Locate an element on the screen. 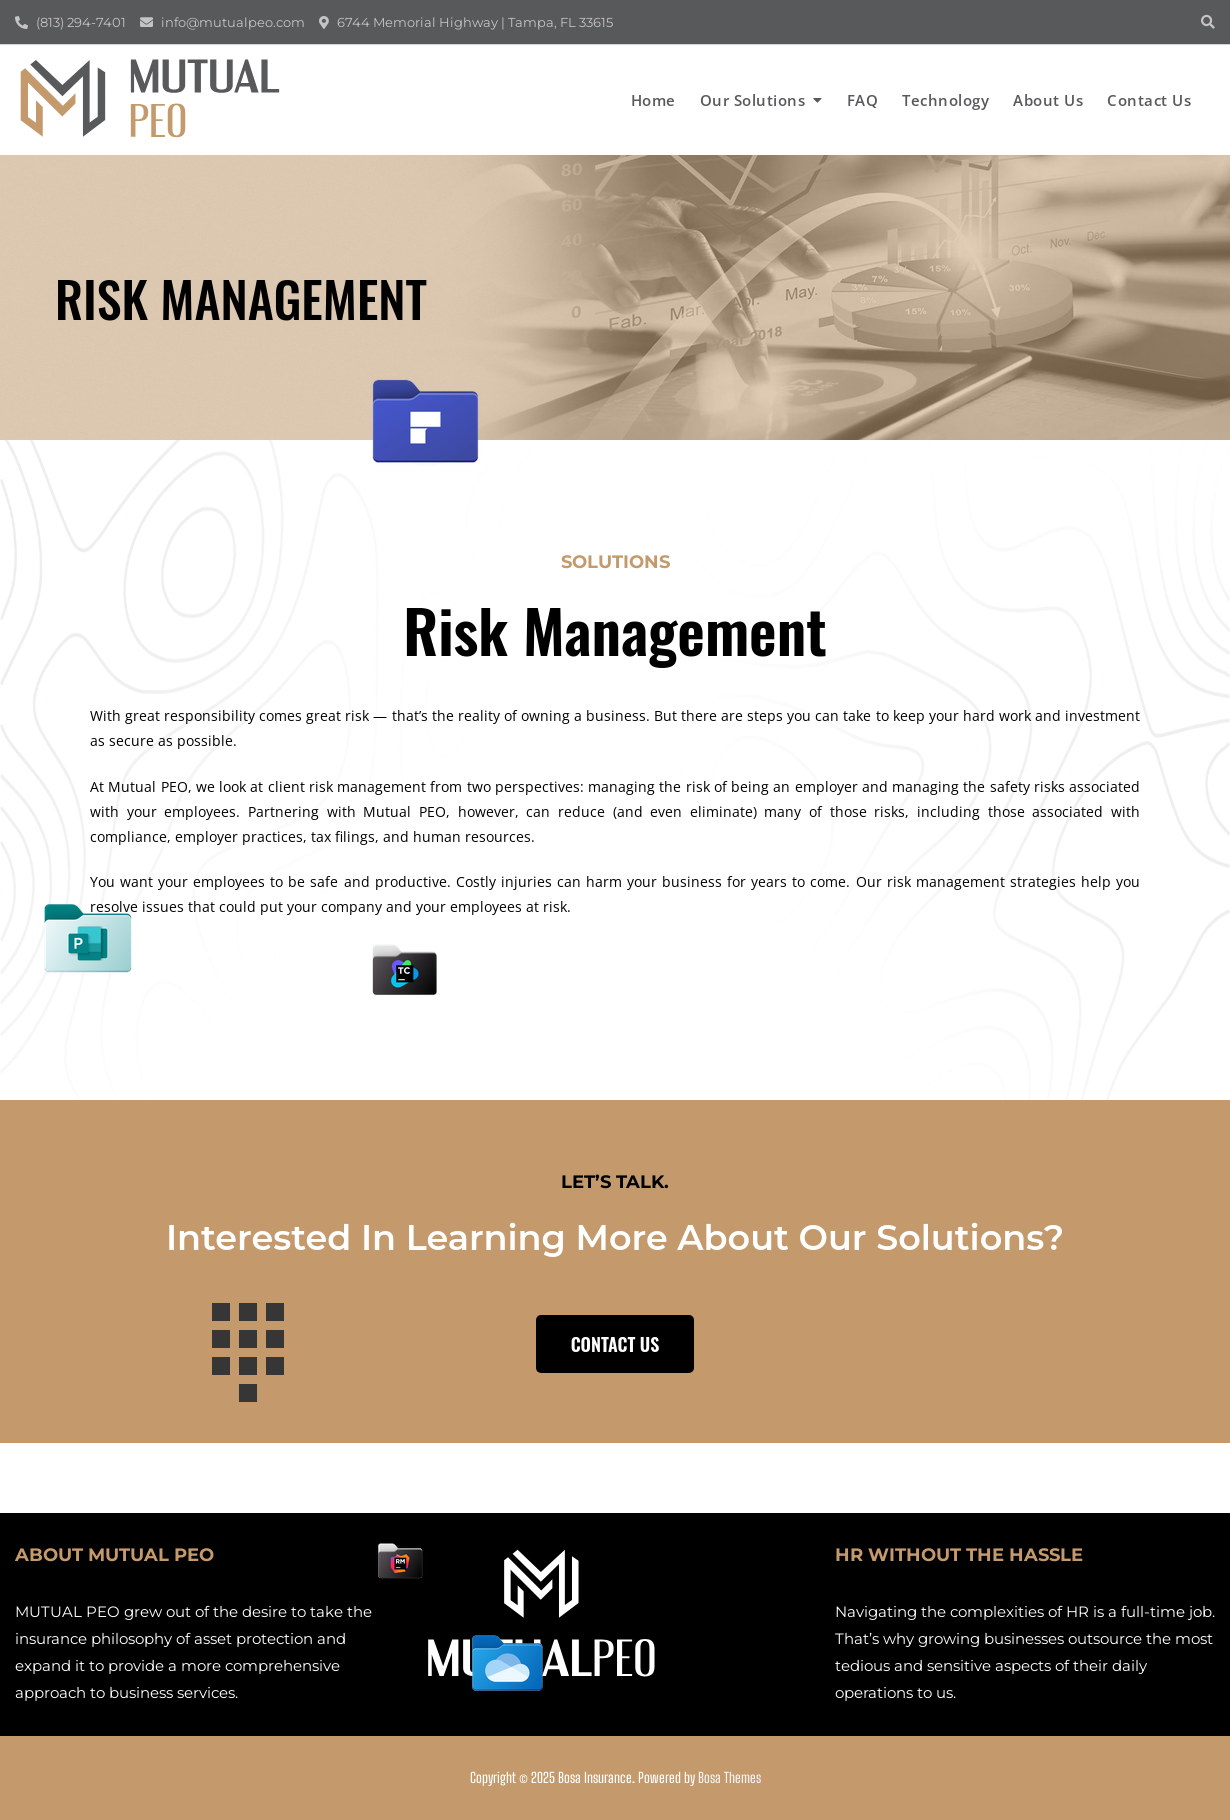 Image resolution: width=1230 pixels, height=1820 pixels. open OneDrive synced folder is located at coordinates (507, 1665).